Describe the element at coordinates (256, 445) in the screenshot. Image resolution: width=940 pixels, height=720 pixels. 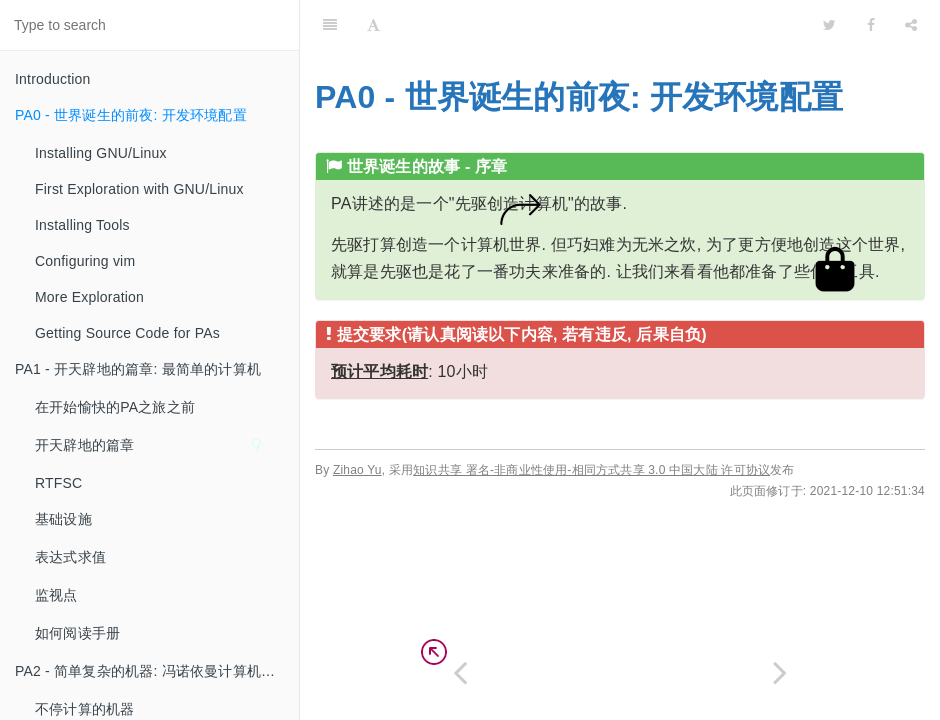
I see `indicates the number nine in a list or sequence` at that location.